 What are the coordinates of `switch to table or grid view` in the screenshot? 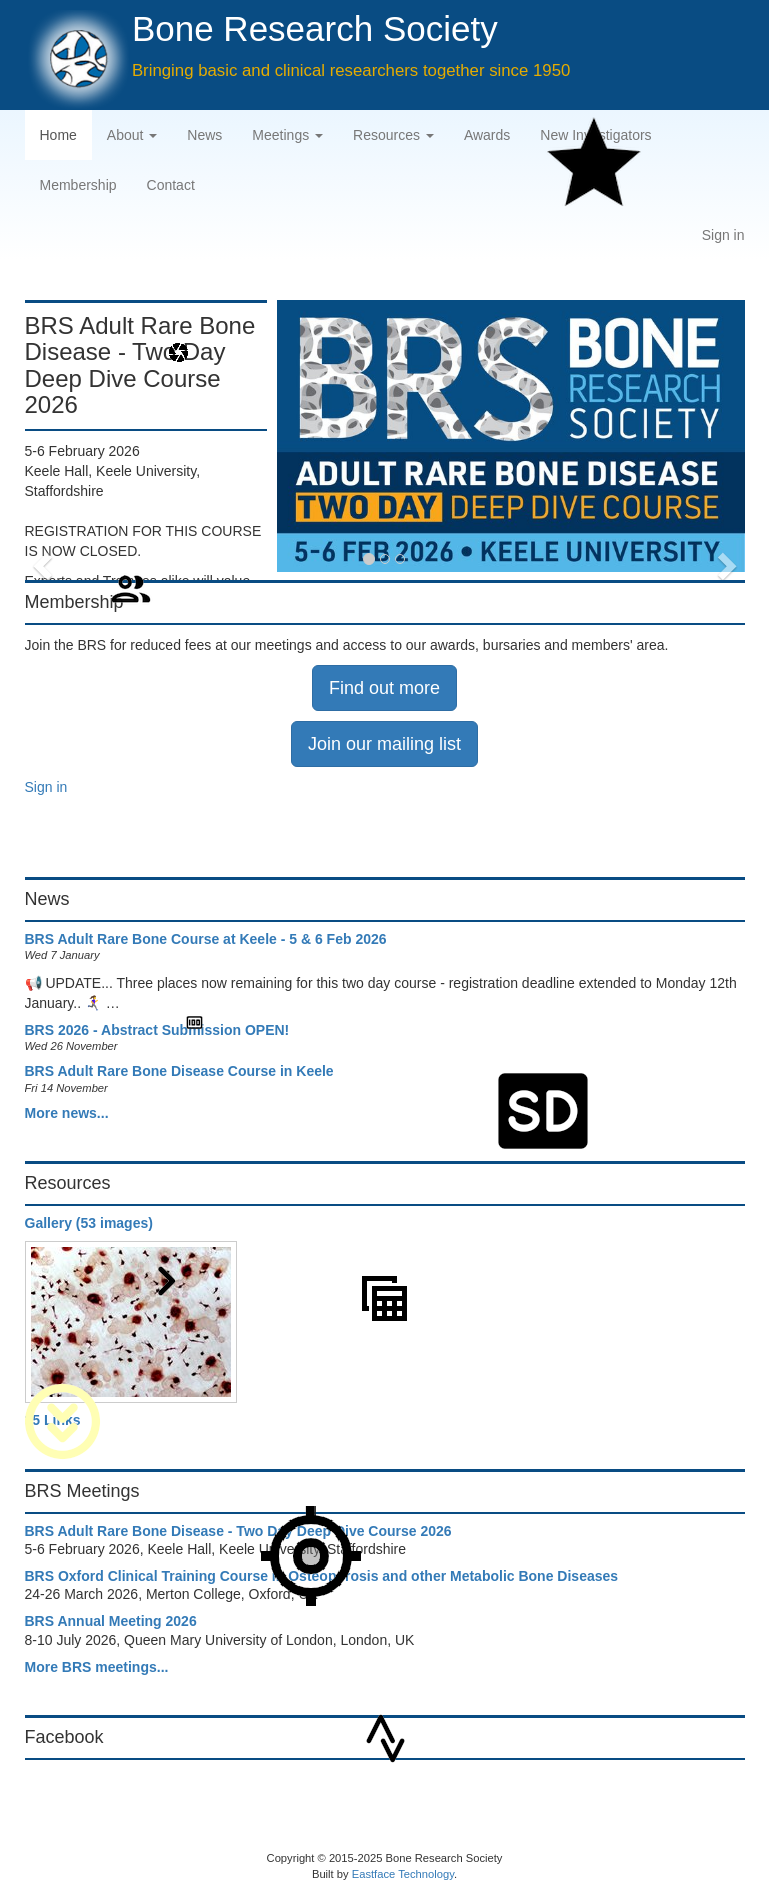 It's located at (384, 1298).